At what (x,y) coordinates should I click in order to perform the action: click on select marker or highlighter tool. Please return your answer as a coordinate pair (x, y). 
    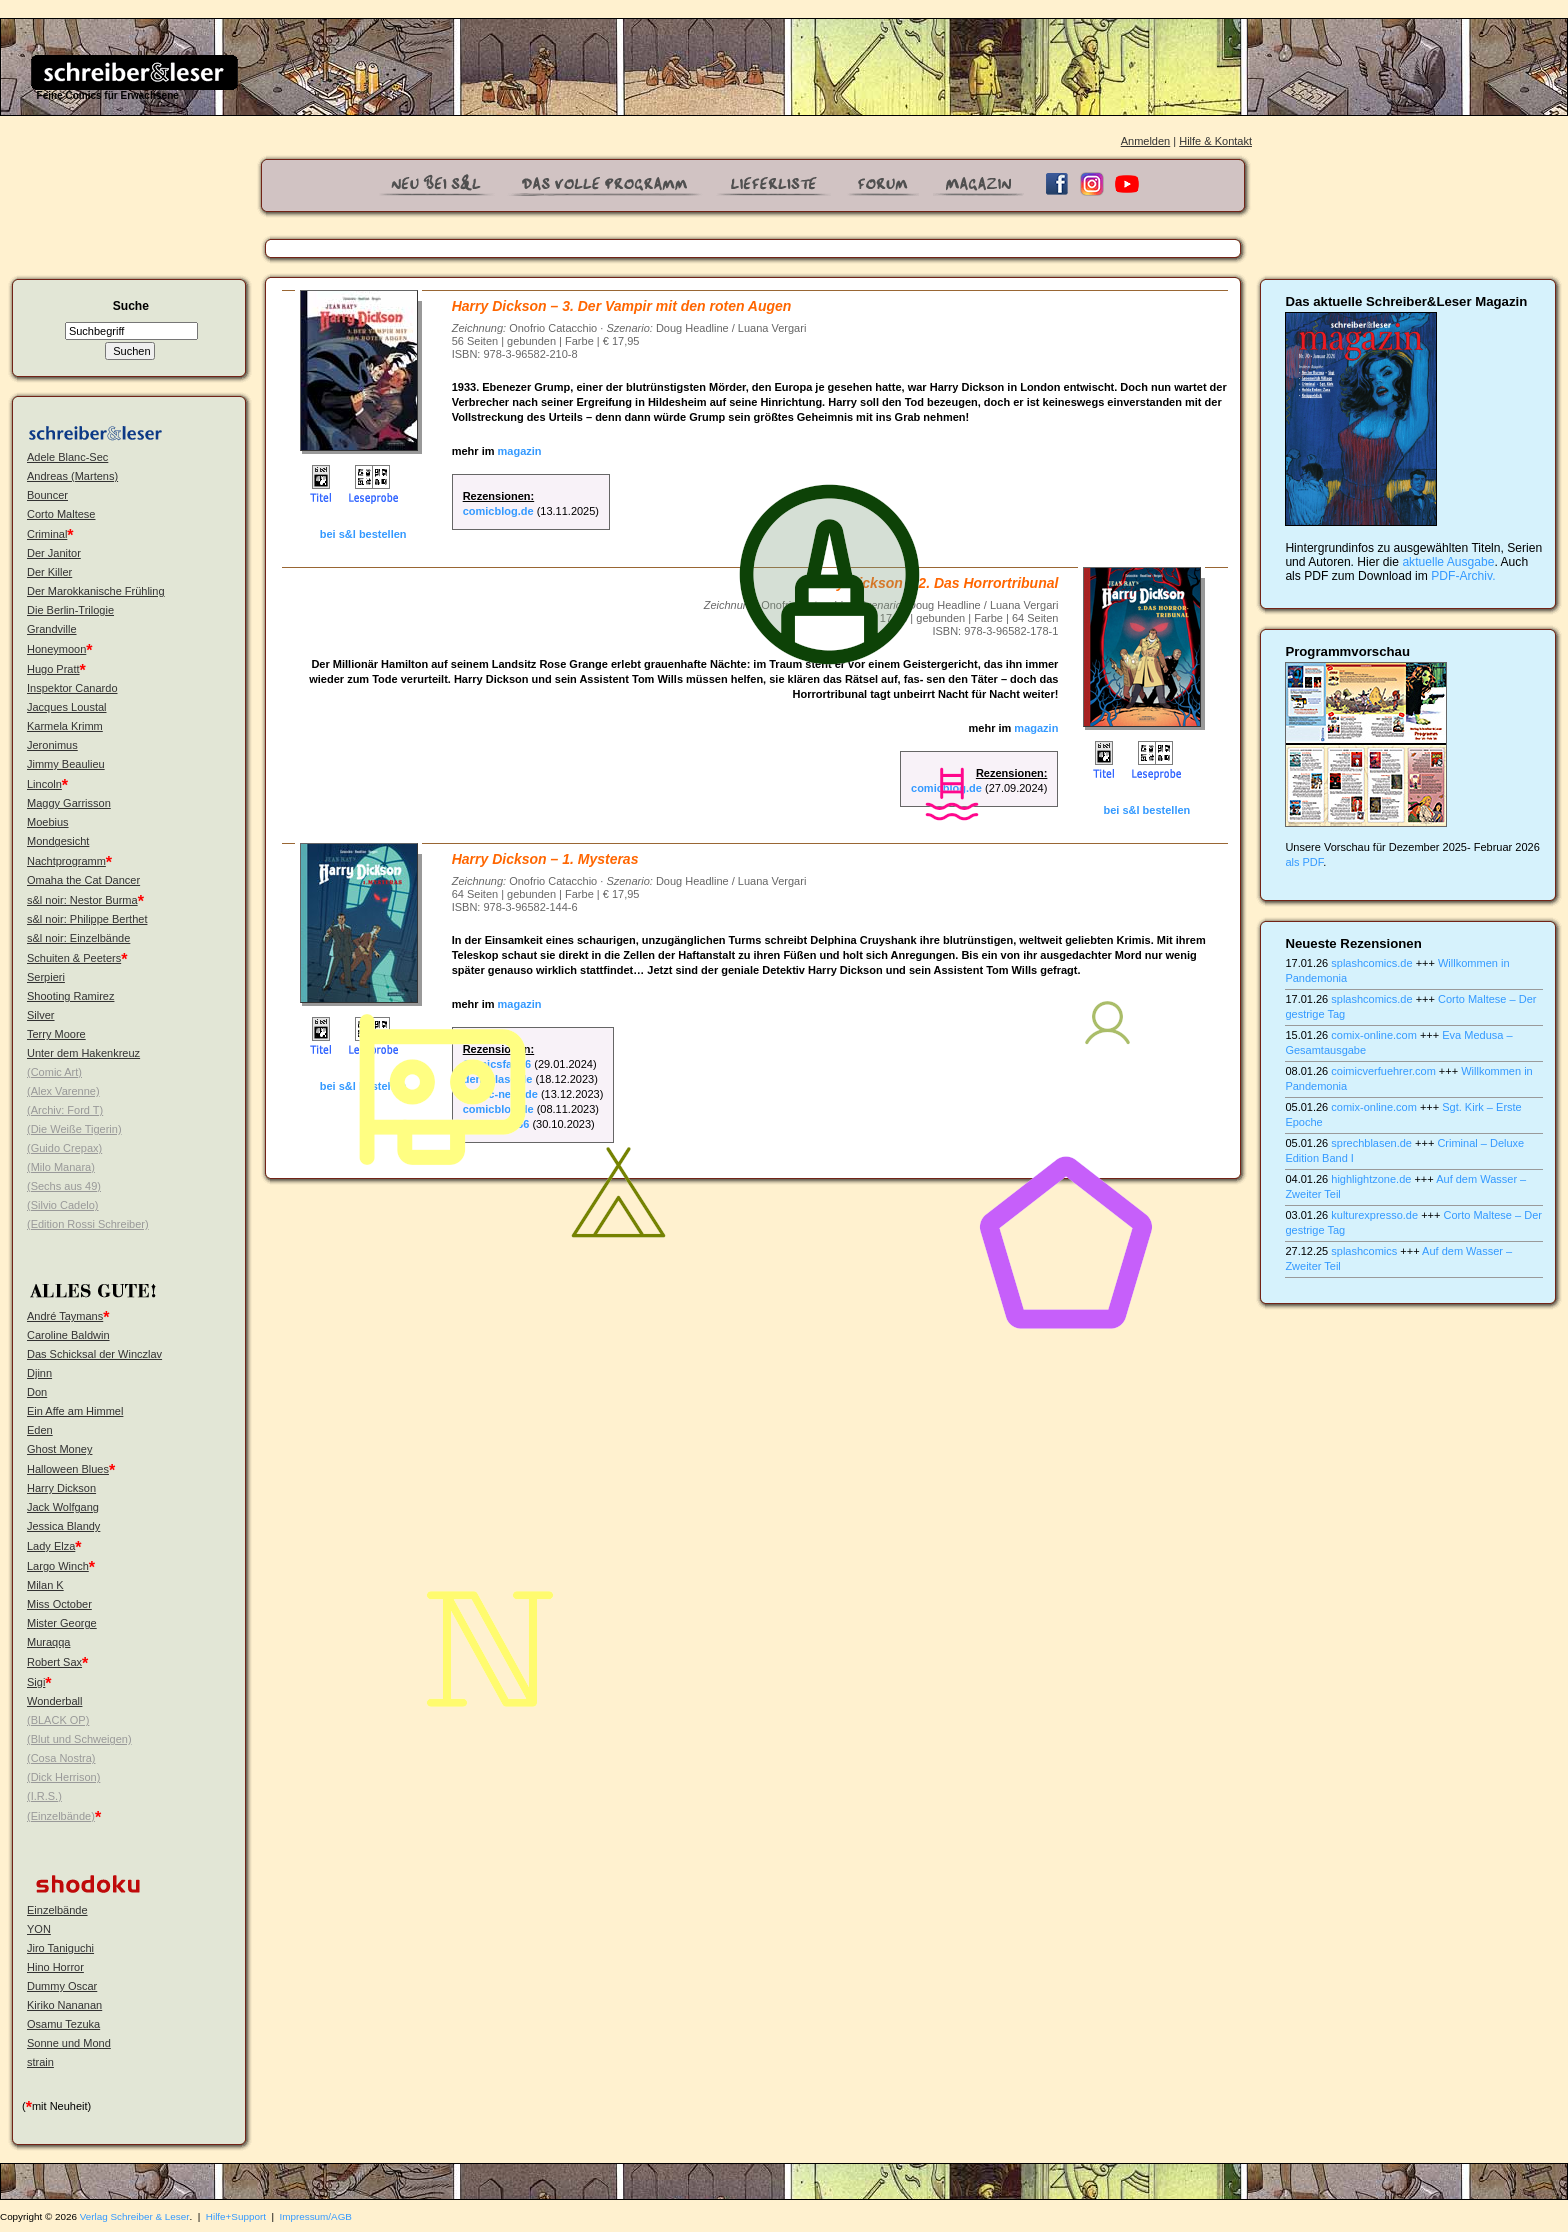
    Looking at the image, I should click on (829, 574).